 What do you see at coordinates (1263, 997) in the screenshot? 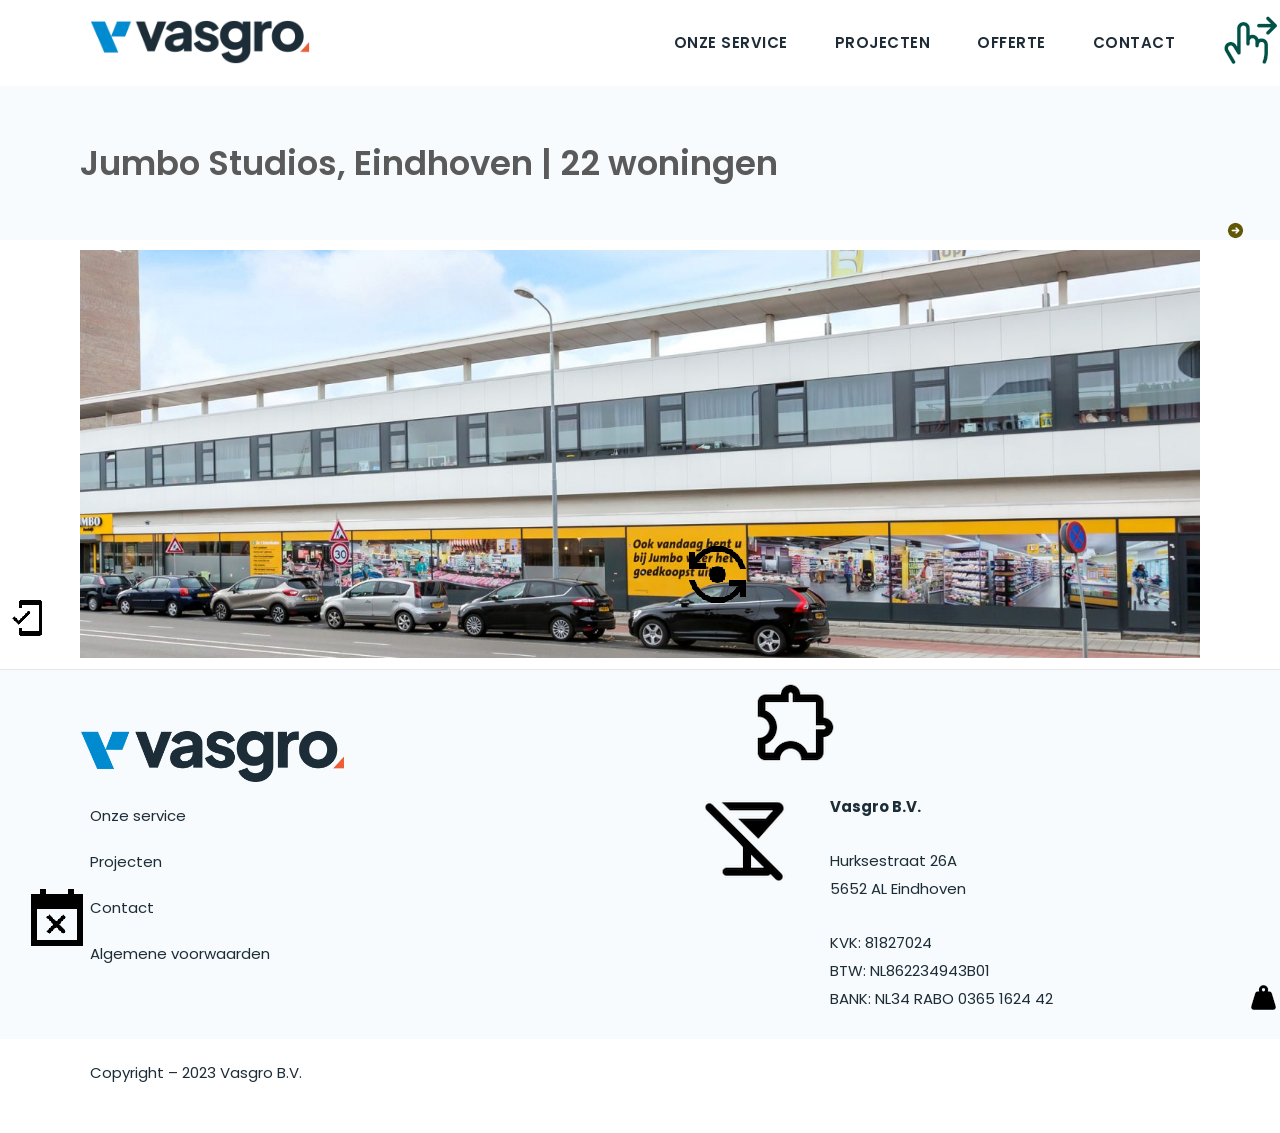
I see `adjust weight or mass settings` at bounding box center [1263, 997].